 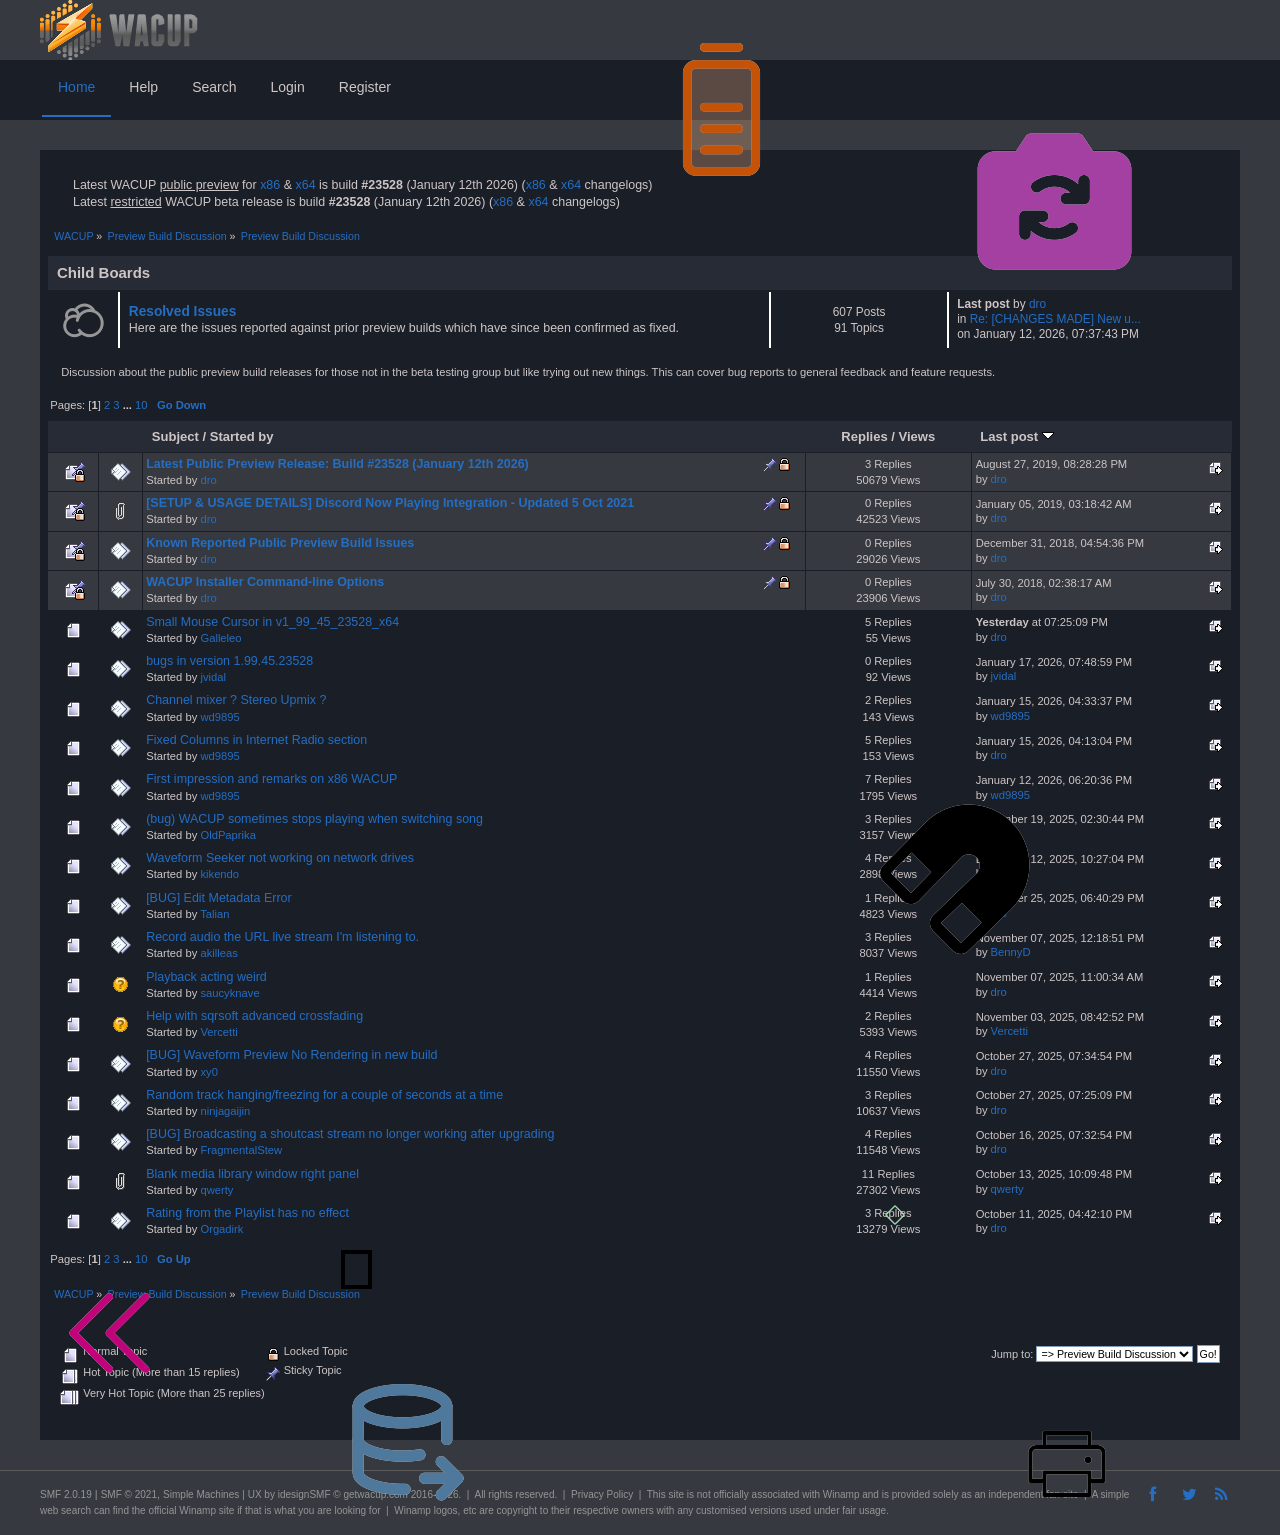 What do you see at coordinates (895, 1215) in the screenshot?
I see `indicates premium or valuable content` at bounding box center [895, 1215].